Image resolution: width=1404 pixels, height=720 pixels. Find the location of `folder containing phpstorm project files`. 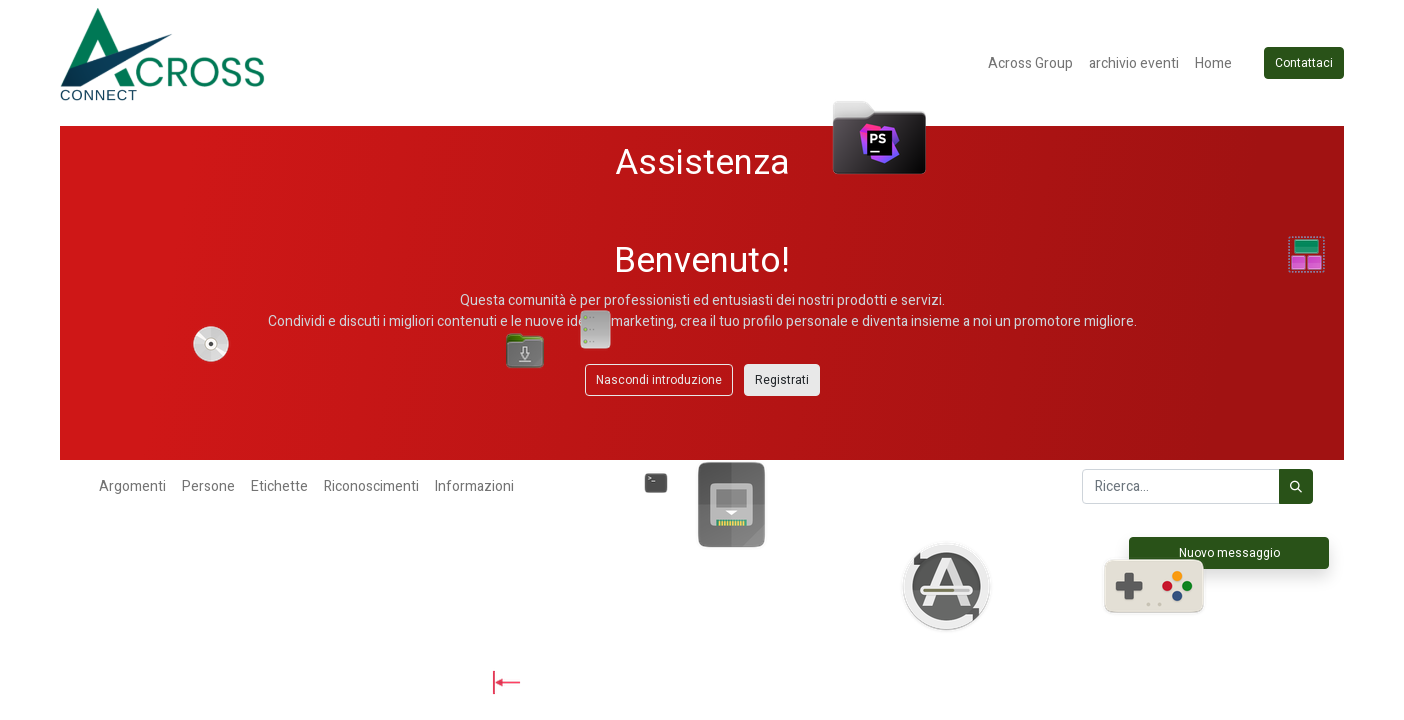

folder containing phpstorm project files is located at coordinates (879, 140).